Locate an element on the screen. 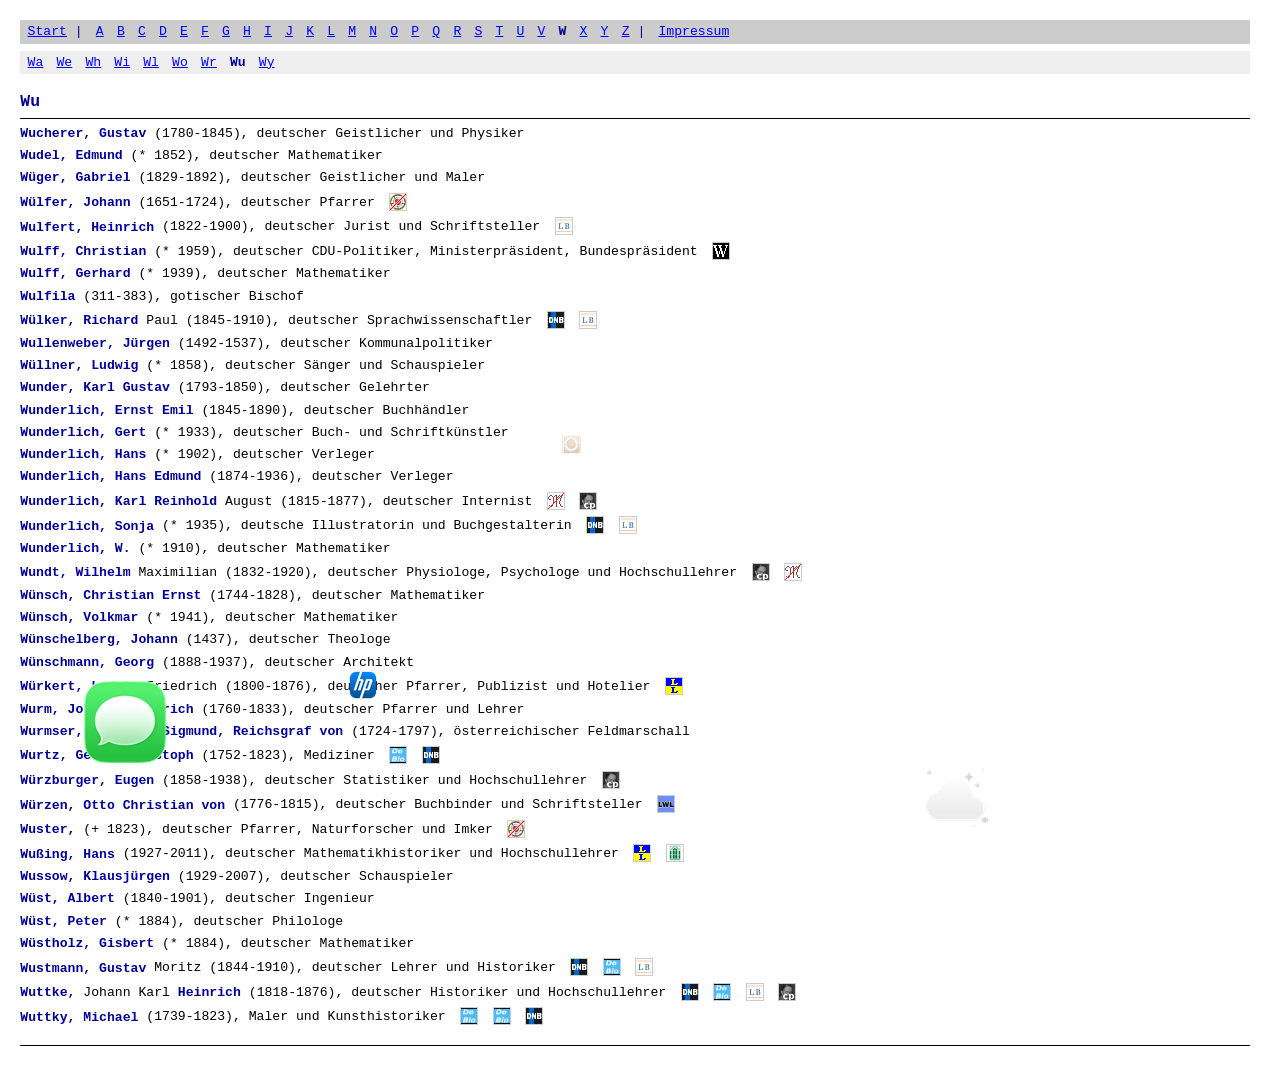 This screenshot has width=1270, height=1067. open HP printer or device management app is located at coordinates (363, 685).